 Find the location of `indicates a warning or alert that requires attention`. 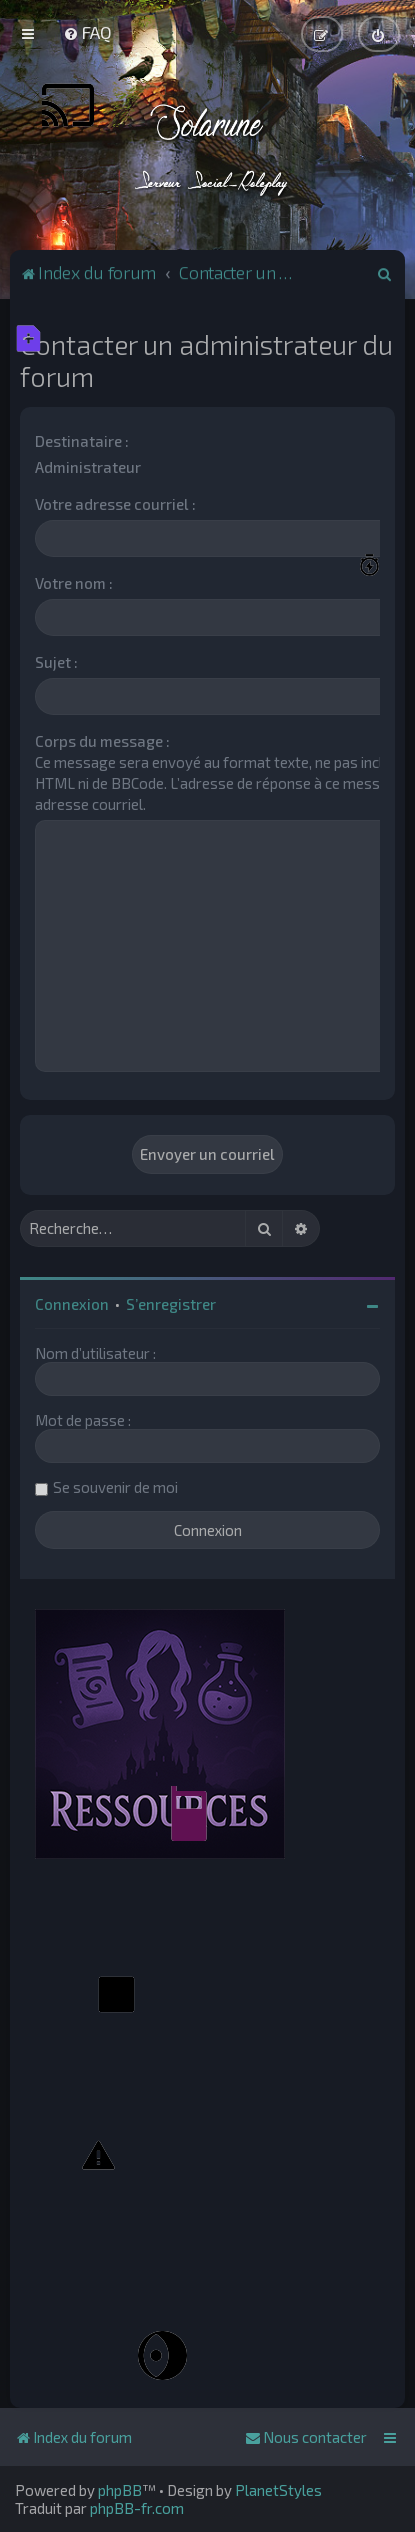

indicates a warning or alert that requires attention is located at coordinates (98, 2155).